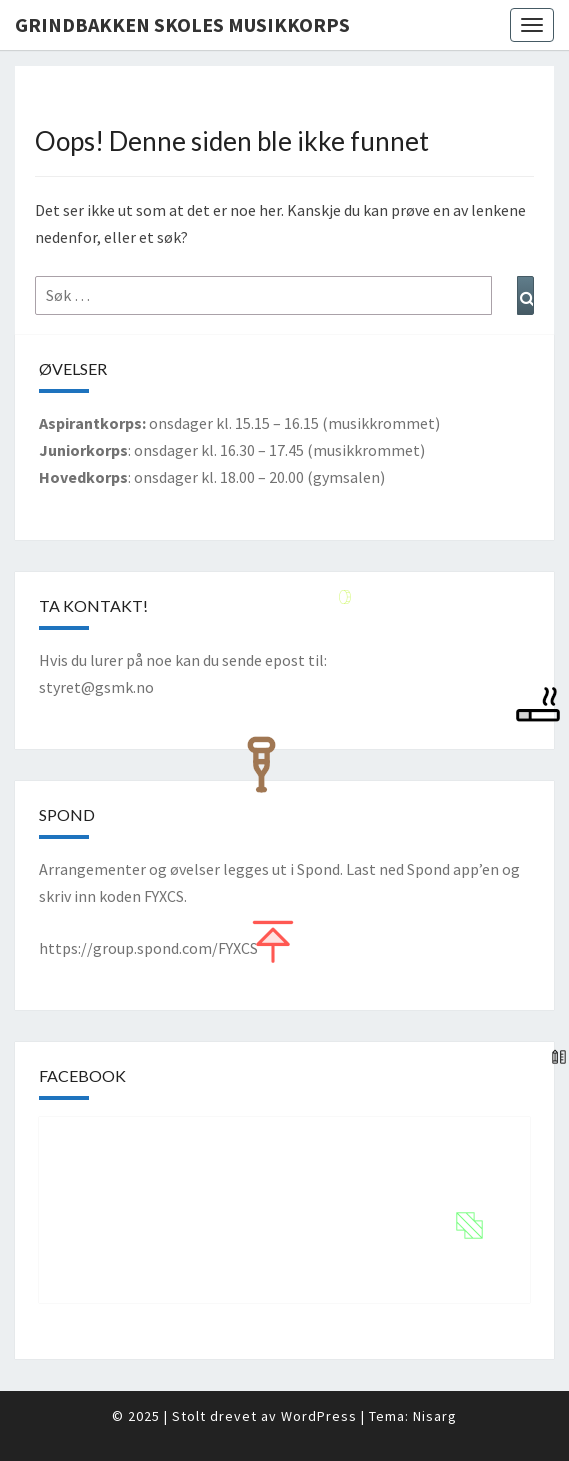  I want to click on access design or editing tools, so click(559, 1057).